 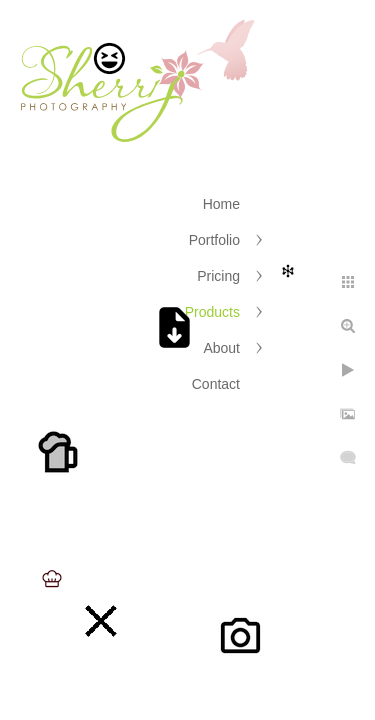 What do you see at coordinates (288, 271) in the screenshot?
I see `access network or node connections` at bounding box center [288, 271].